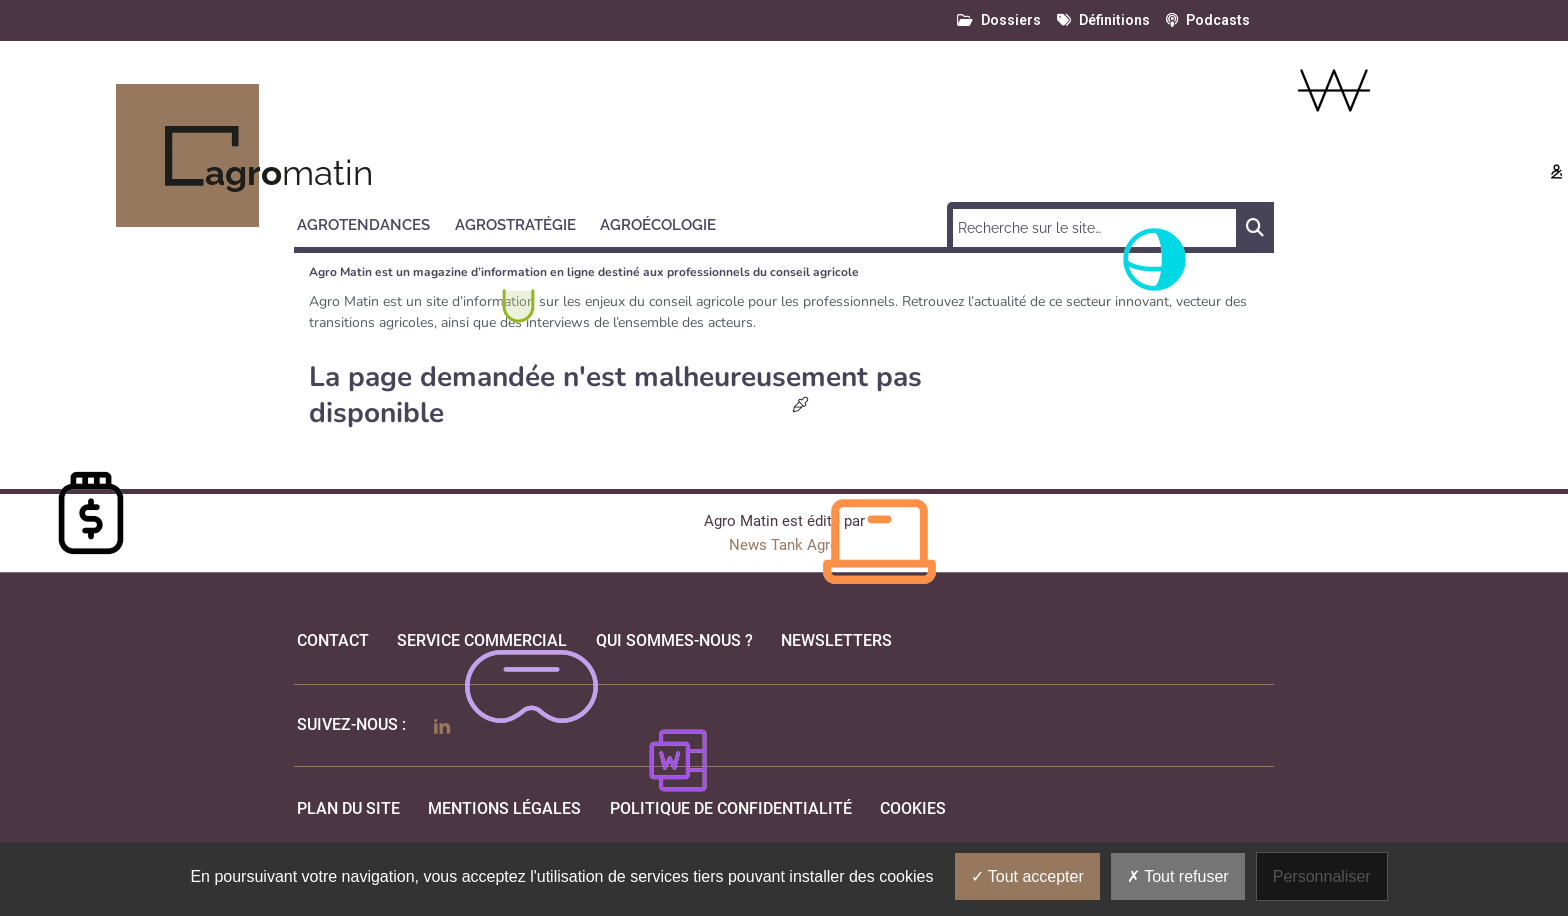 This screenshot has height=916, width=1568. What do you see at coordinates (91, 513) in the screenshot?
I see `leave a tip or donation` at bounding box center [91, 513].